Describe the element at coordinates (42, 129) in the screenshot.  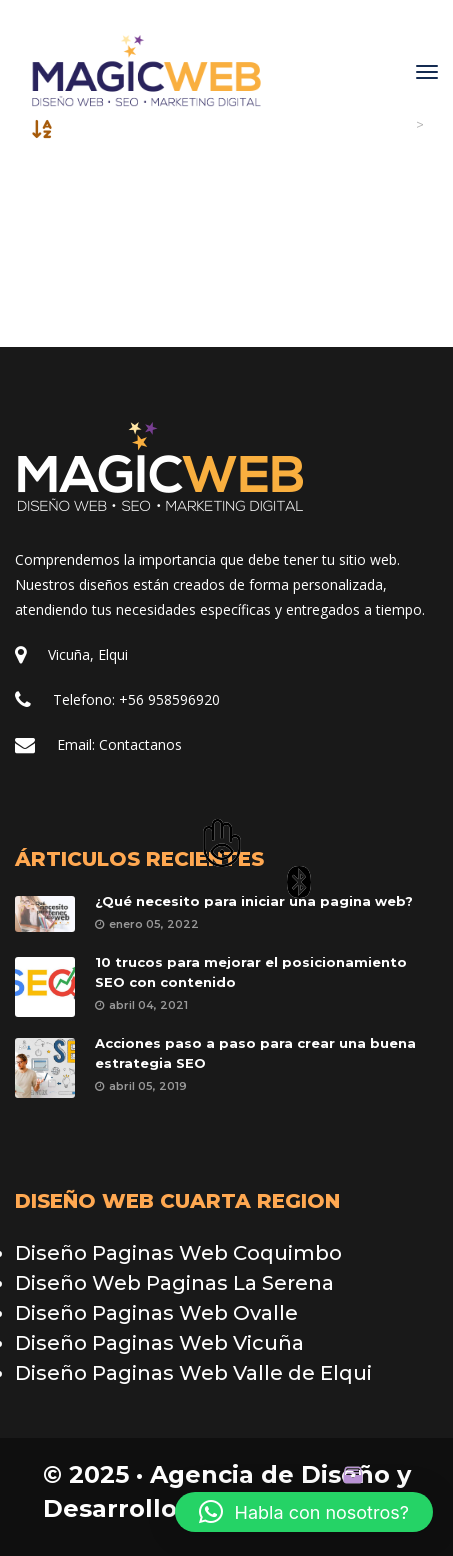
I see `sort items alphabetically from A to Z` at that location.